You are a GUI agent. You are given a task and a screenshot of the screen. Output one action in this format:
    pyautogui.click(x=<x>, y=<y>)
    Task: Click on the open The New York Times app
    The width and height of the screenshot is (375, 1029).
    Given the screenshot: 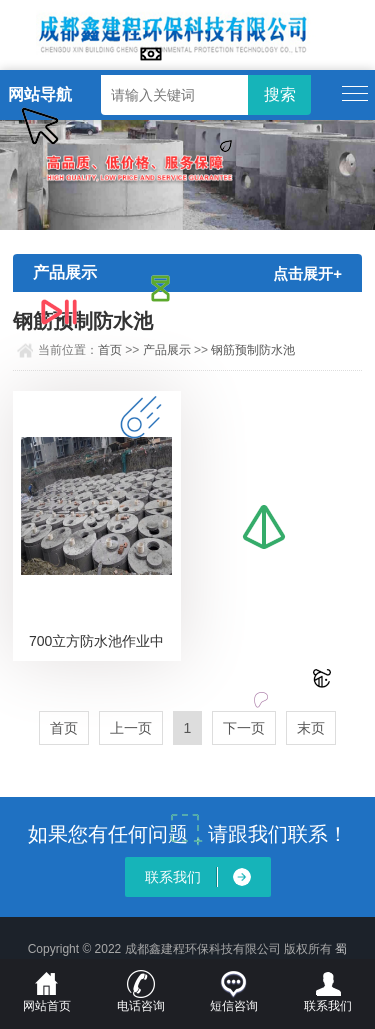 What is the action you would take?
    pyautogui.click(x=322, y=678)
    